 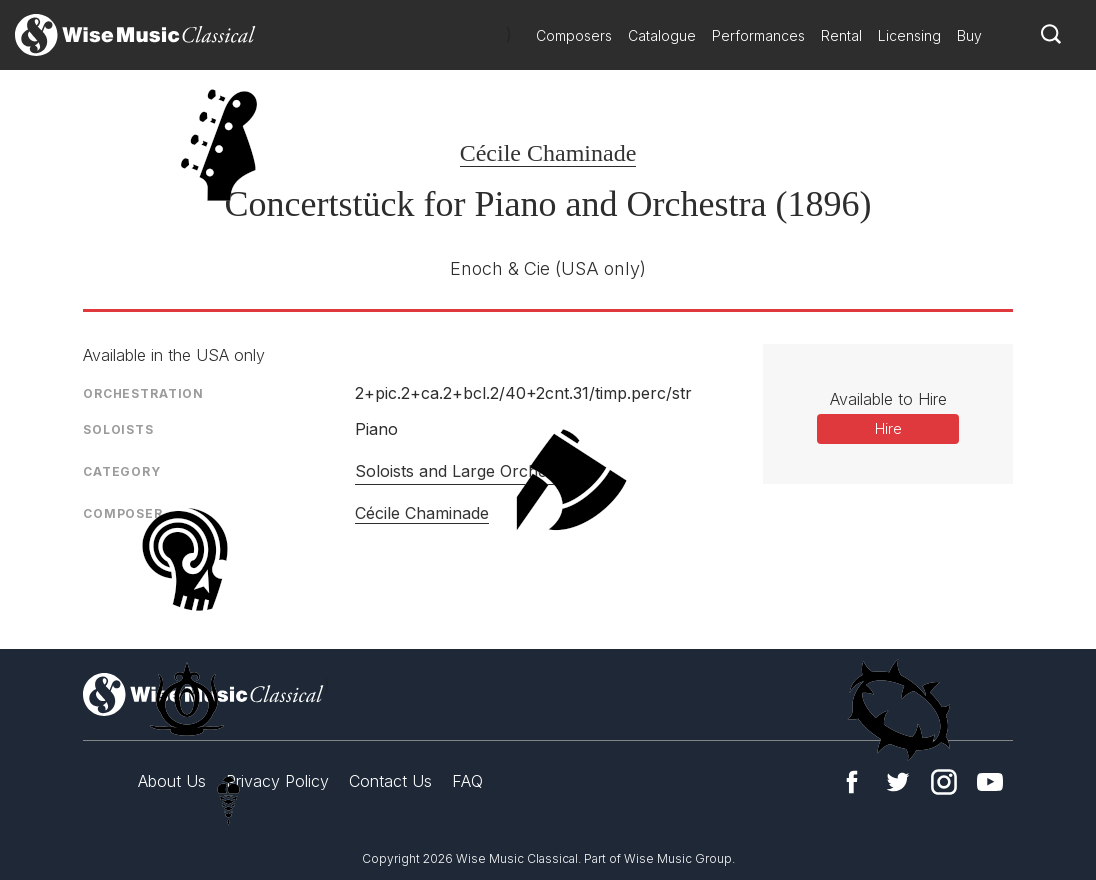 I want to click on indicates a mind-altering or confusion status effect, so click(x=186, y=559).